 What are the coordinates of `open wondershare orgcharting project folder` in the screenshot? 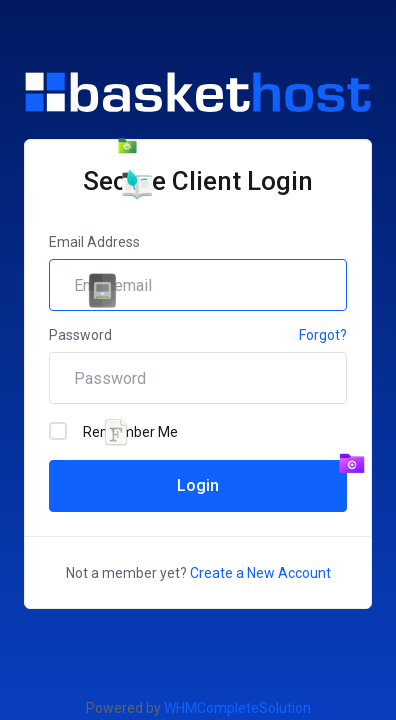 It's located at (352, 464).